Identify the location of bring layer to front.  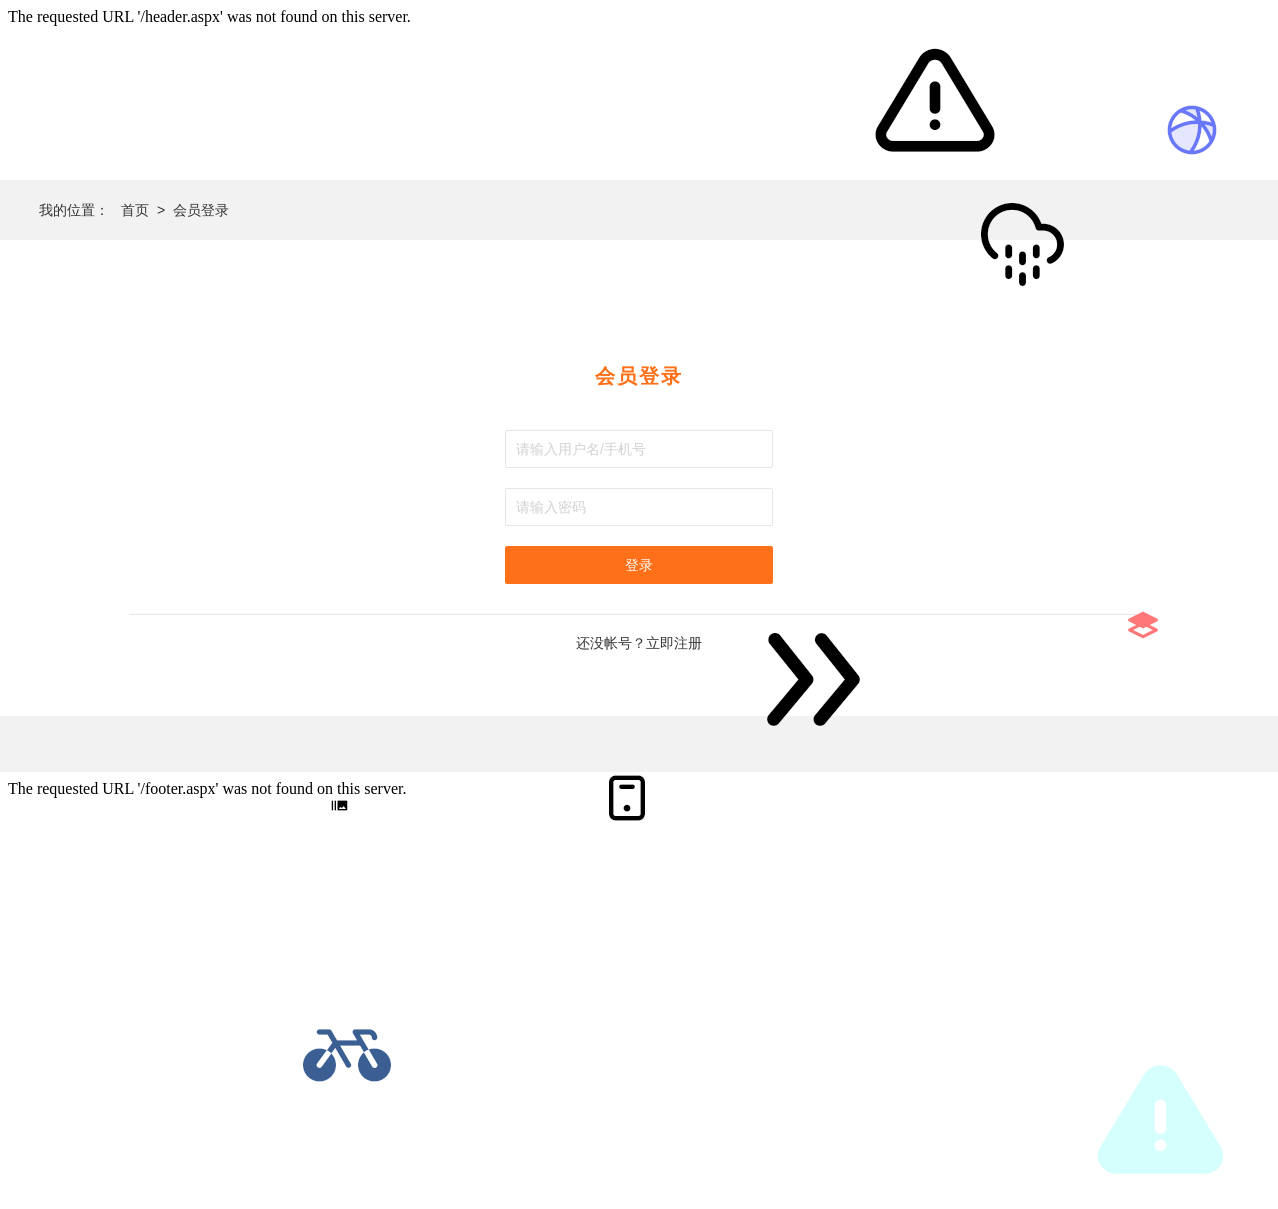
(1143, 625).